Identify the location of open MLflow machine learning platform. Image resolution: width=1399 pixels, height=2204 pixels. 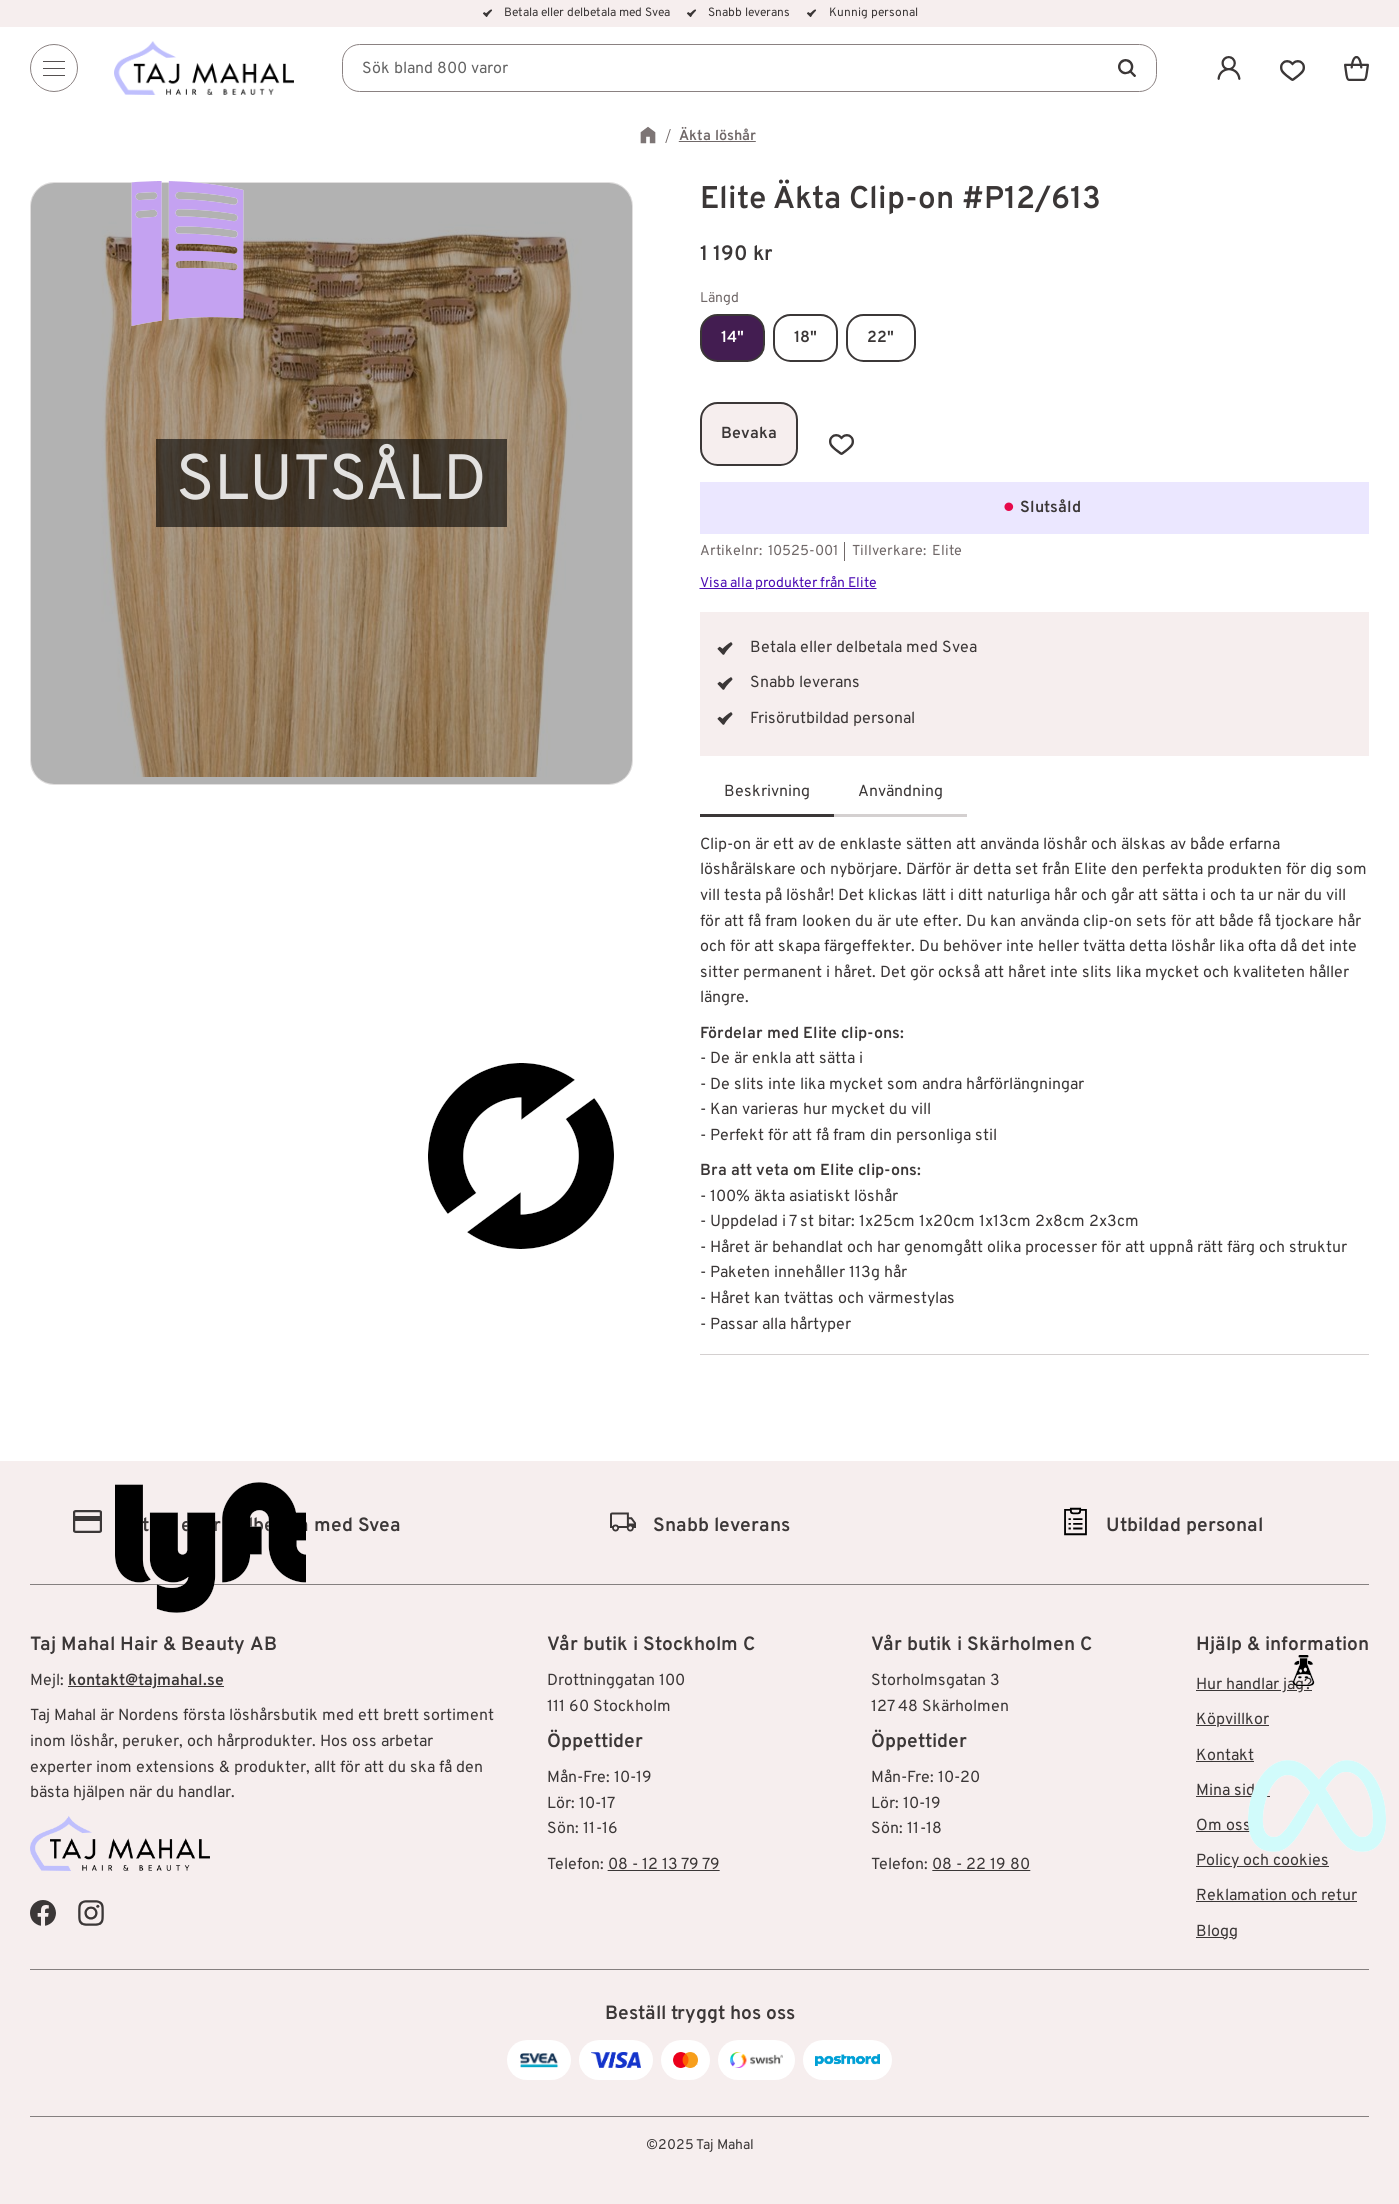
(521, 1156).